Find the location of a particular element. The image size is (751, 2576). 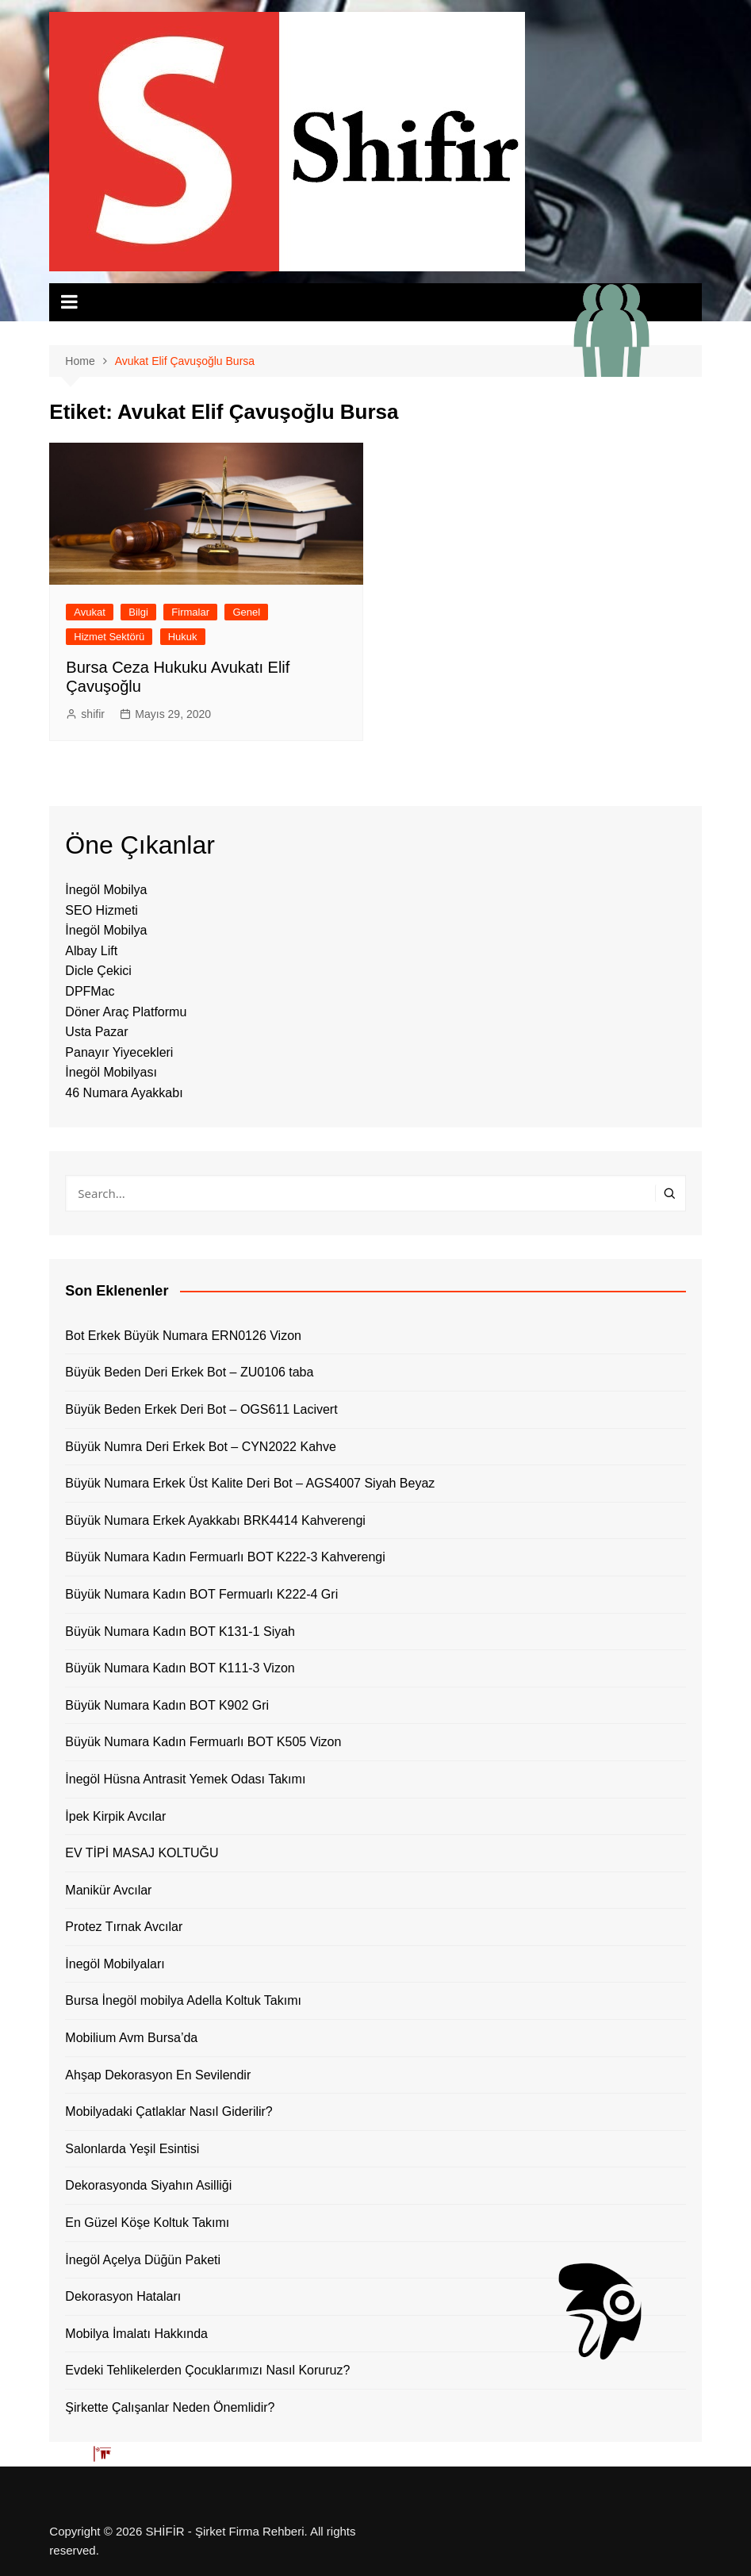

backup or sync your team data is located at coordinates (611, 330).